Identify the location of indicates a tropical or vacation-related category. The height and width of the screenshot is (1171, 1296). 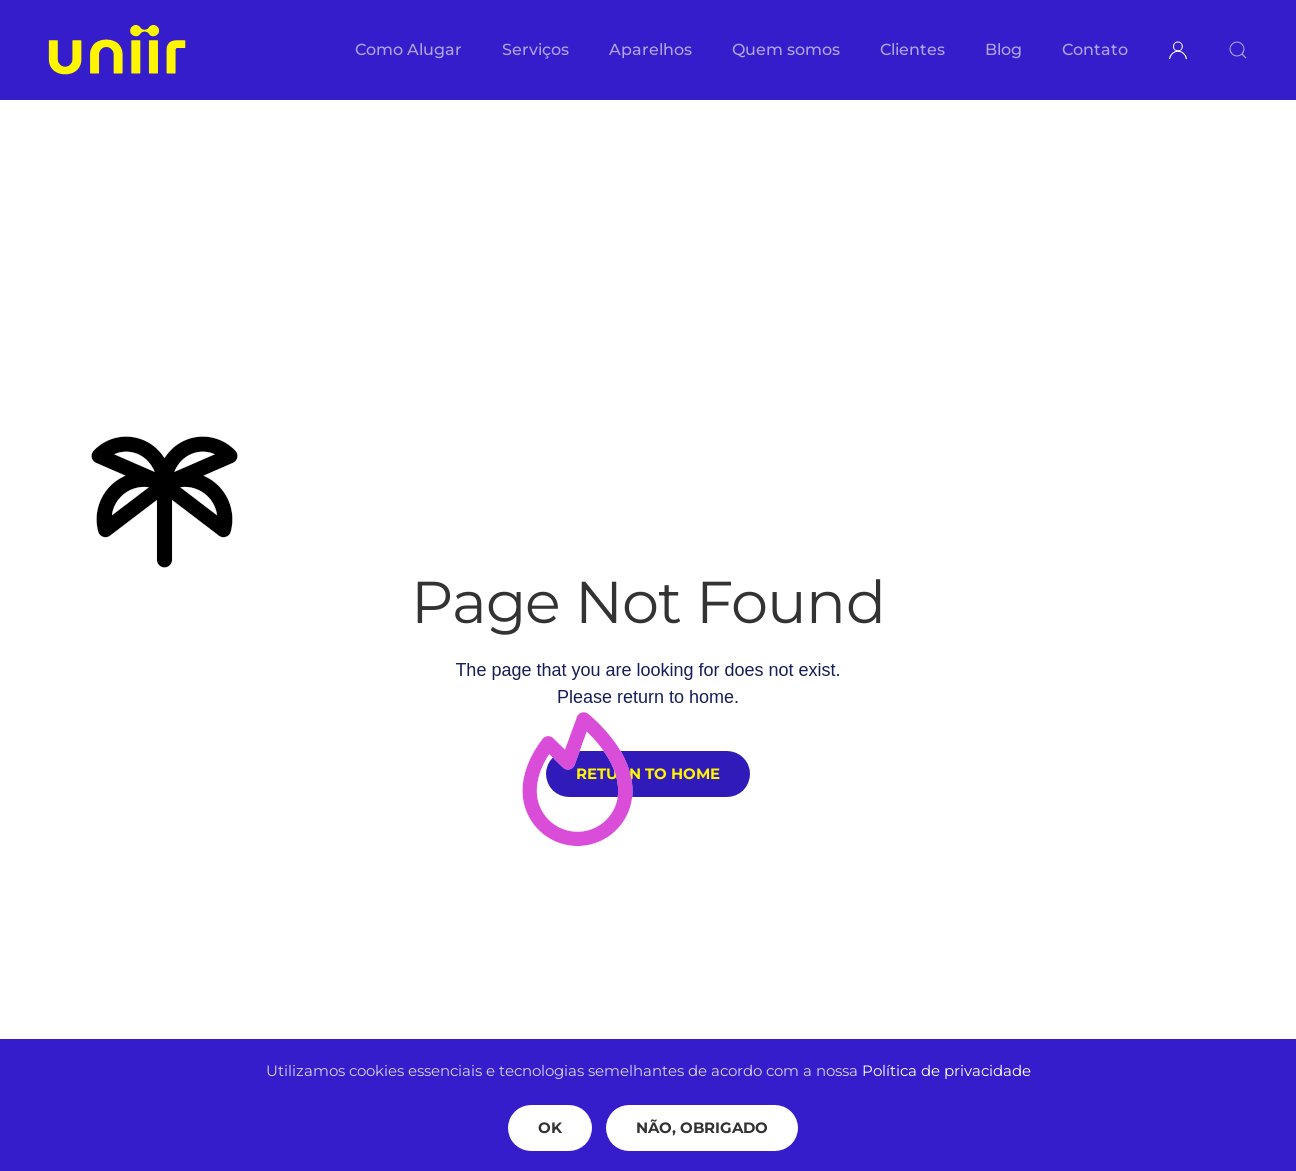
(164, 499).